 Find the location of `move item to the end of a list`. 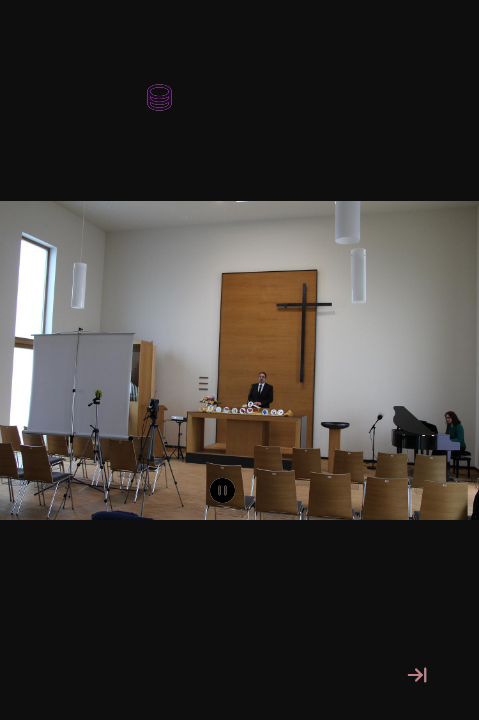

move item to the end of a list is located at coordinates (417, 675).